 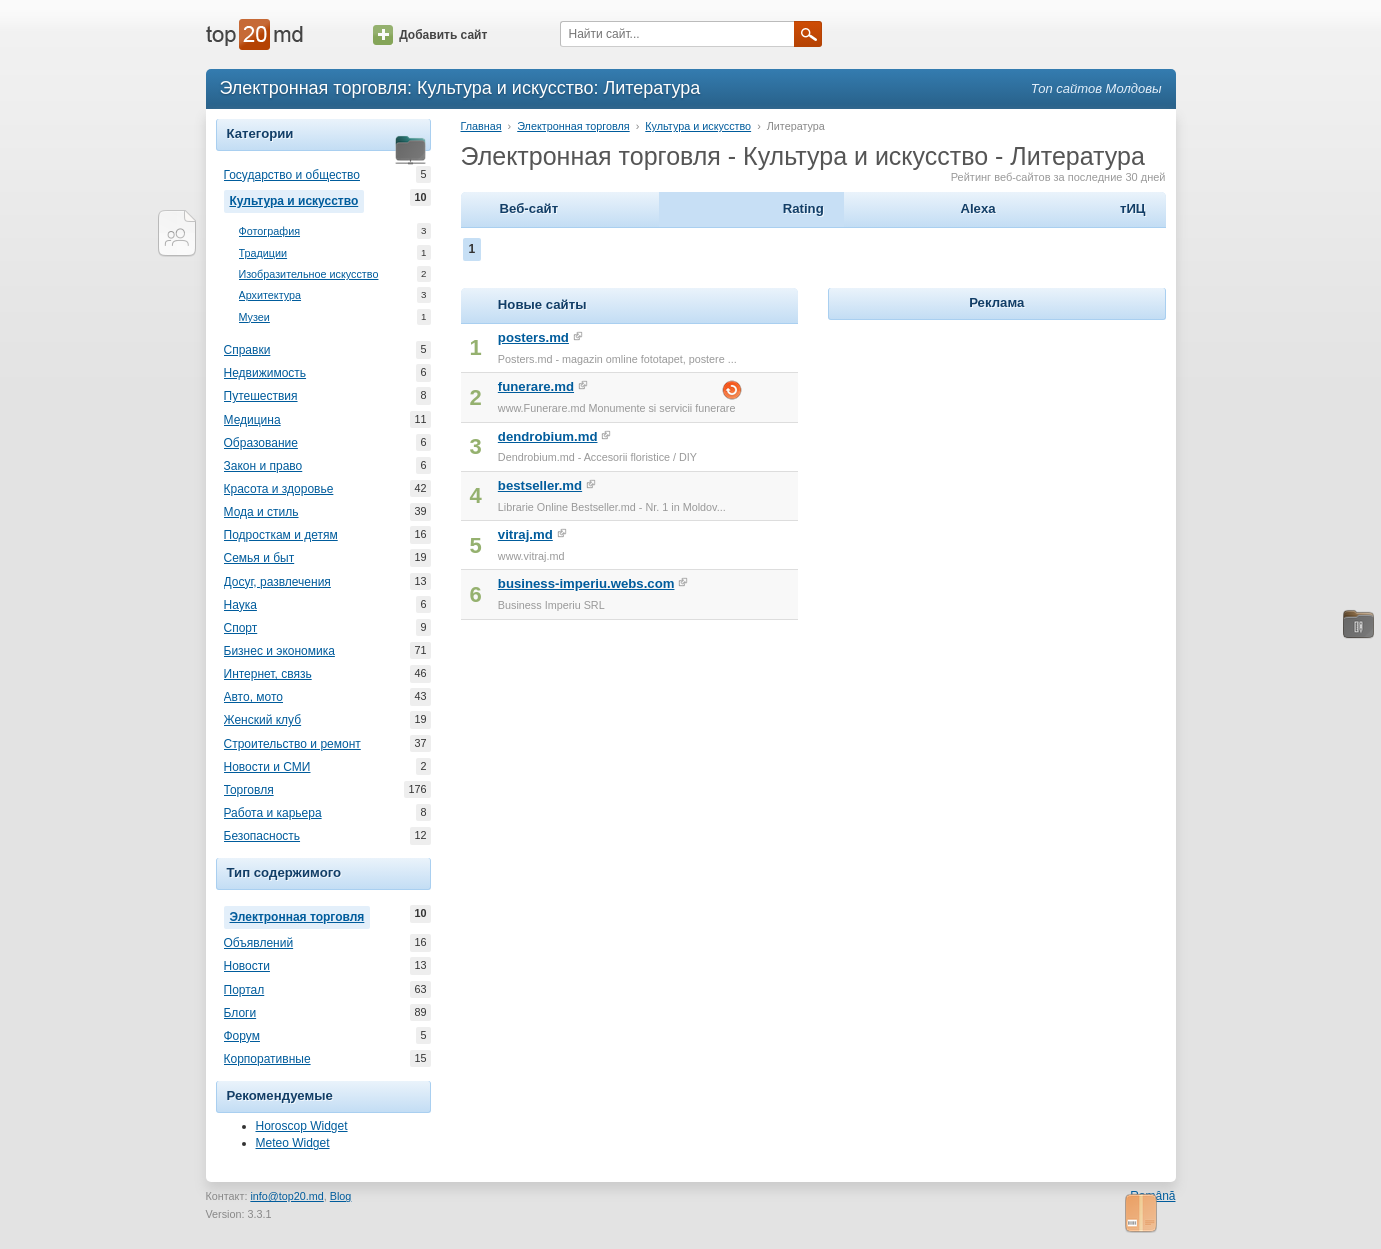 What do you see at coordinates (410, 149) in the screenshot?
I see `access a remote or network folder` at bounding box center [410, 149].